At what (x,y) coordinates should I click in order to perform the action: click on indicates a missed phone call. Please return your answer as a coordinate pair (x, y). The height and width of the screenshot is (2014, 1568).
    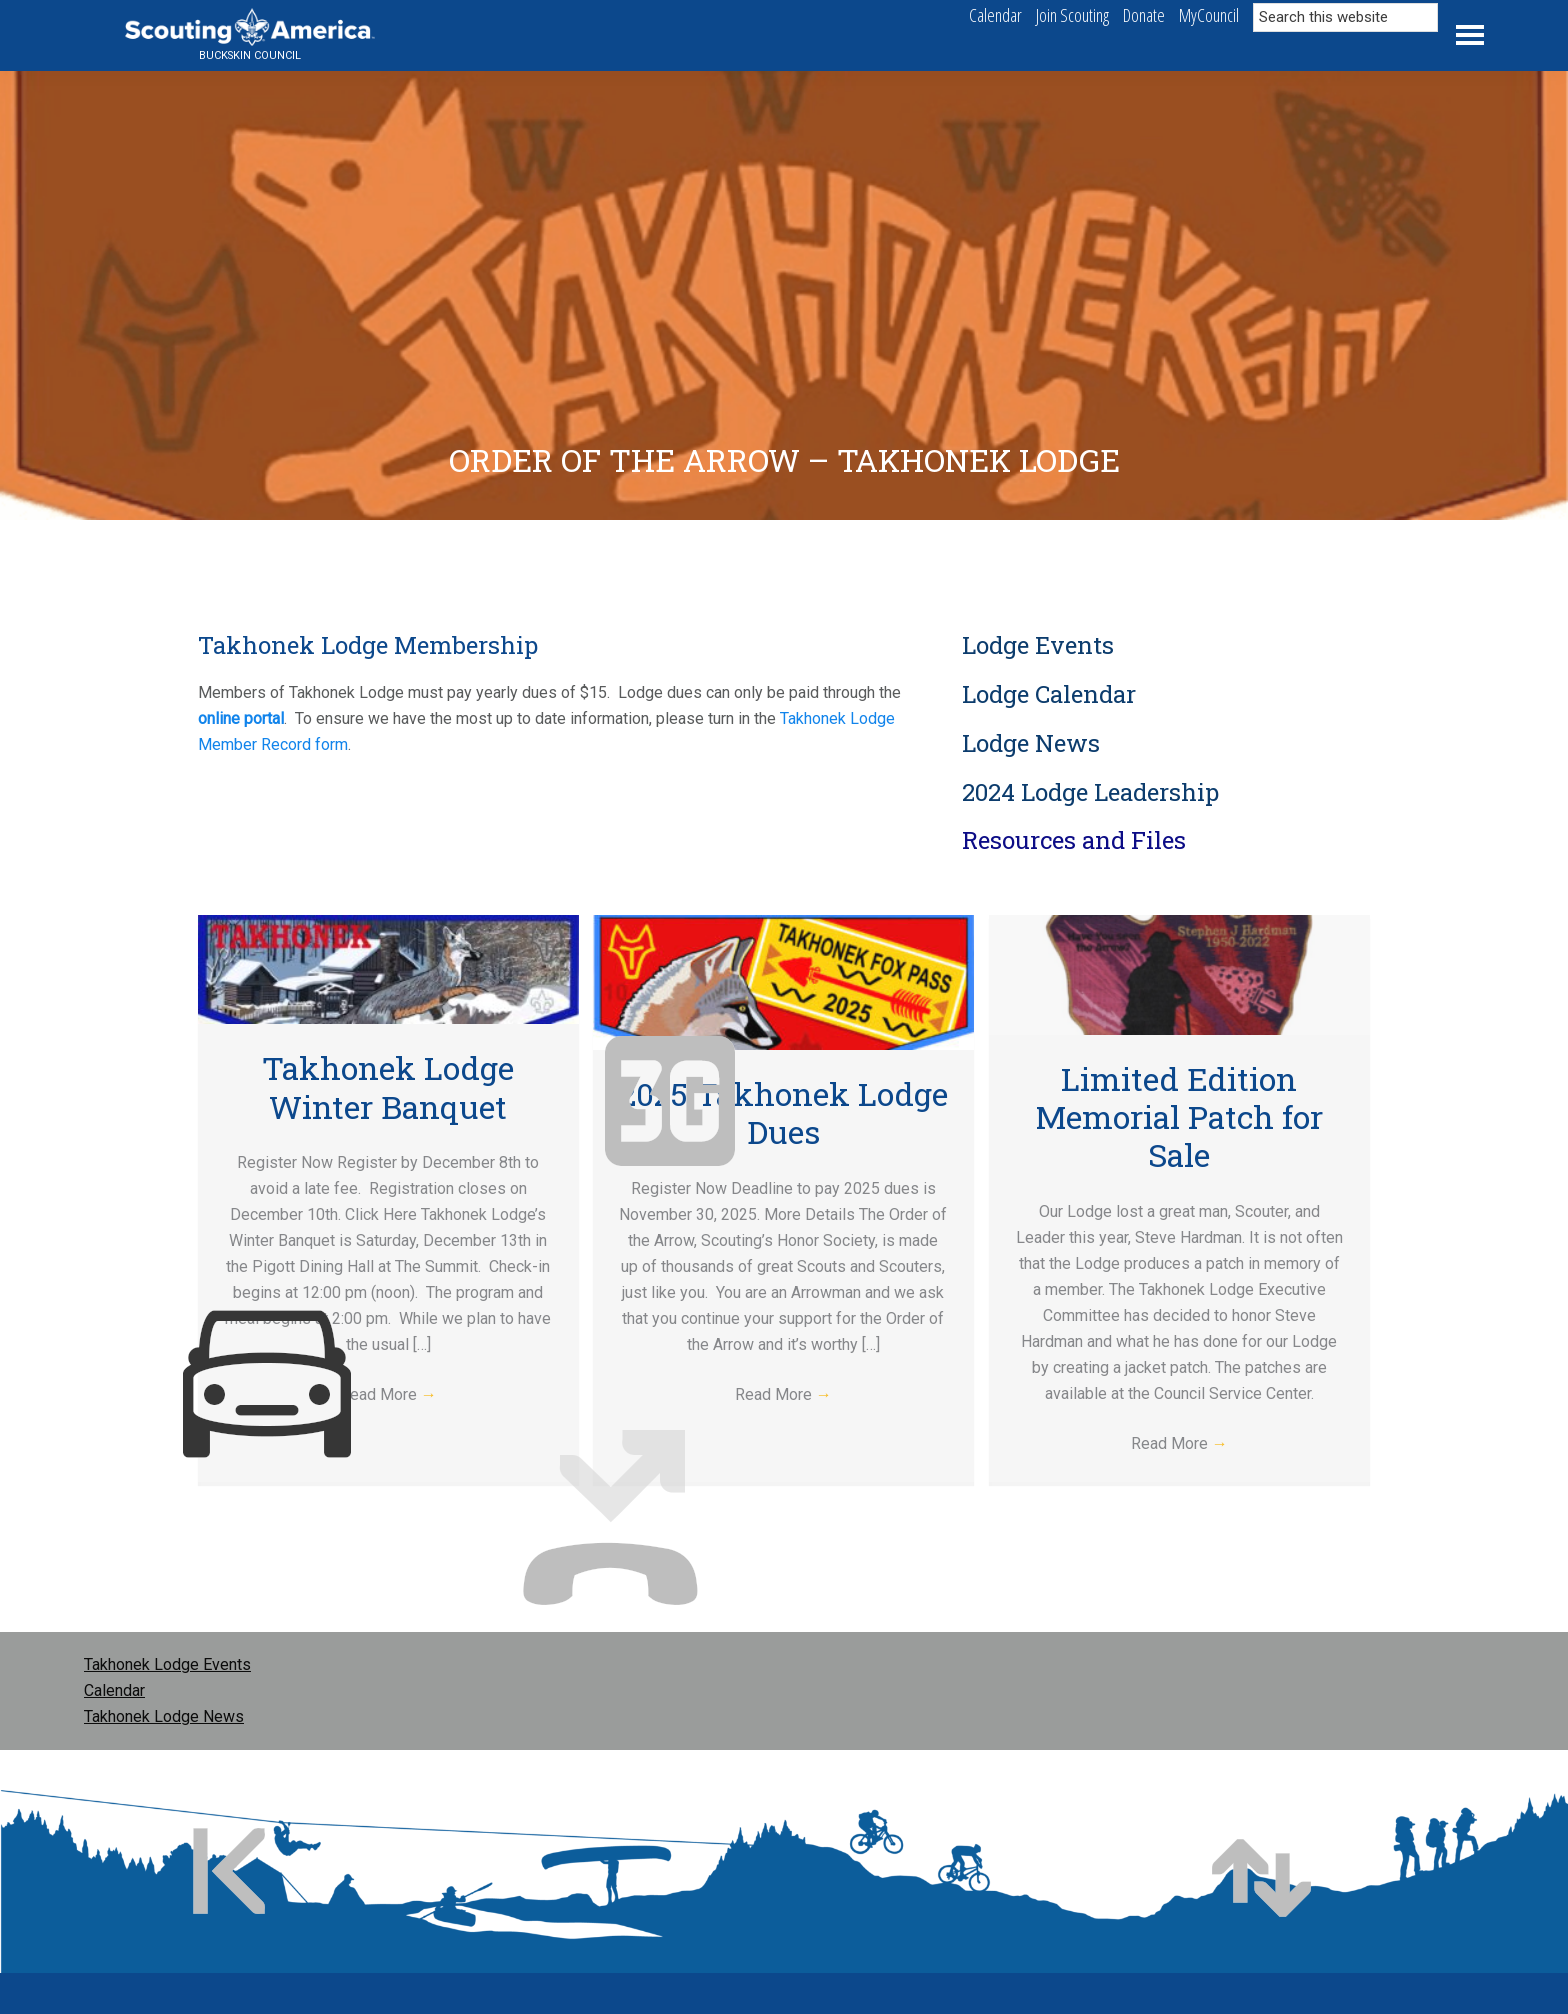
    Looking at the image, I should click on (610, 1505).